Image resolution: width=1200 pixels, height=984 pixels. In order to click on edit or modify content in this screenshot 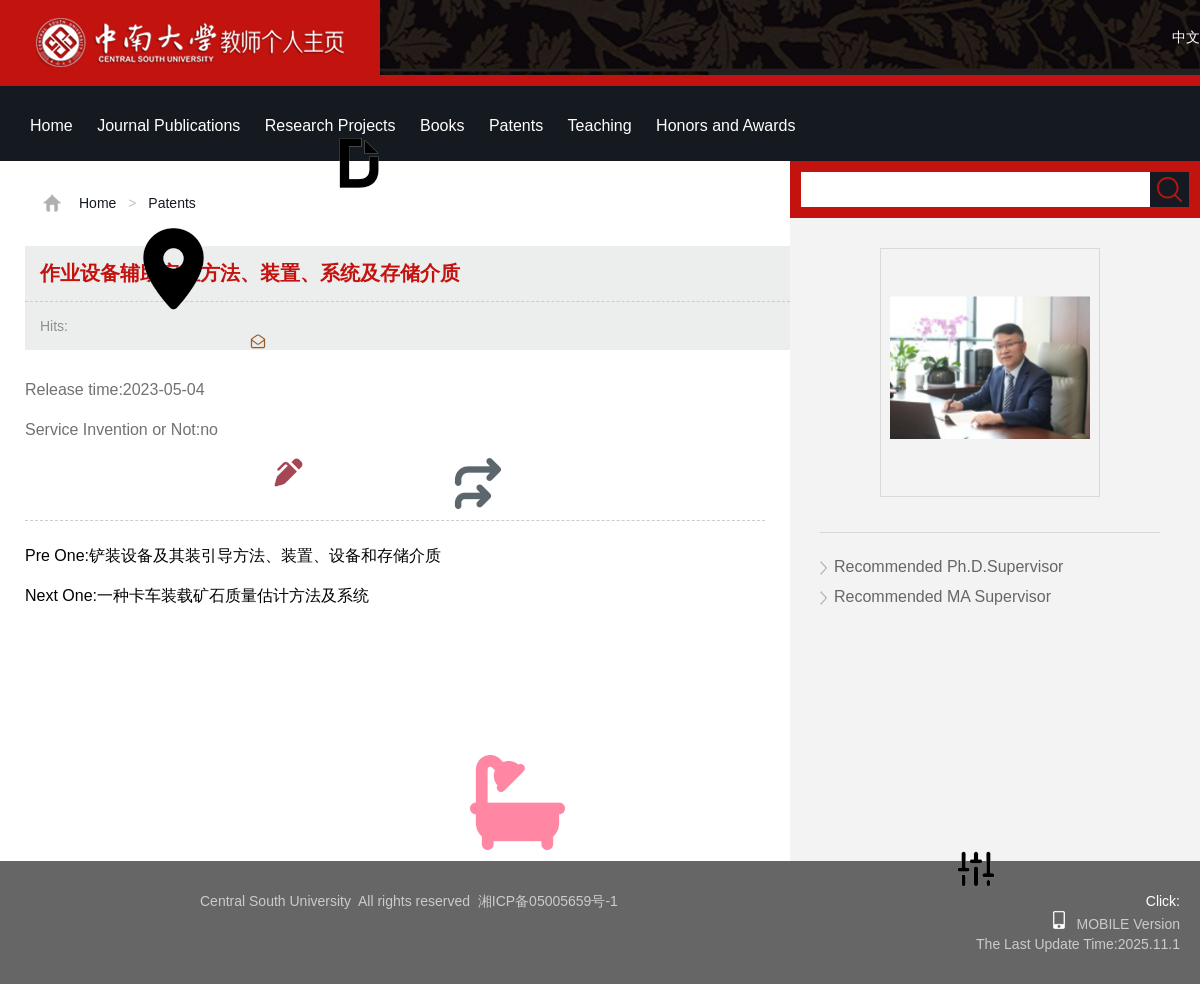, I will do `click(288, 472)`.